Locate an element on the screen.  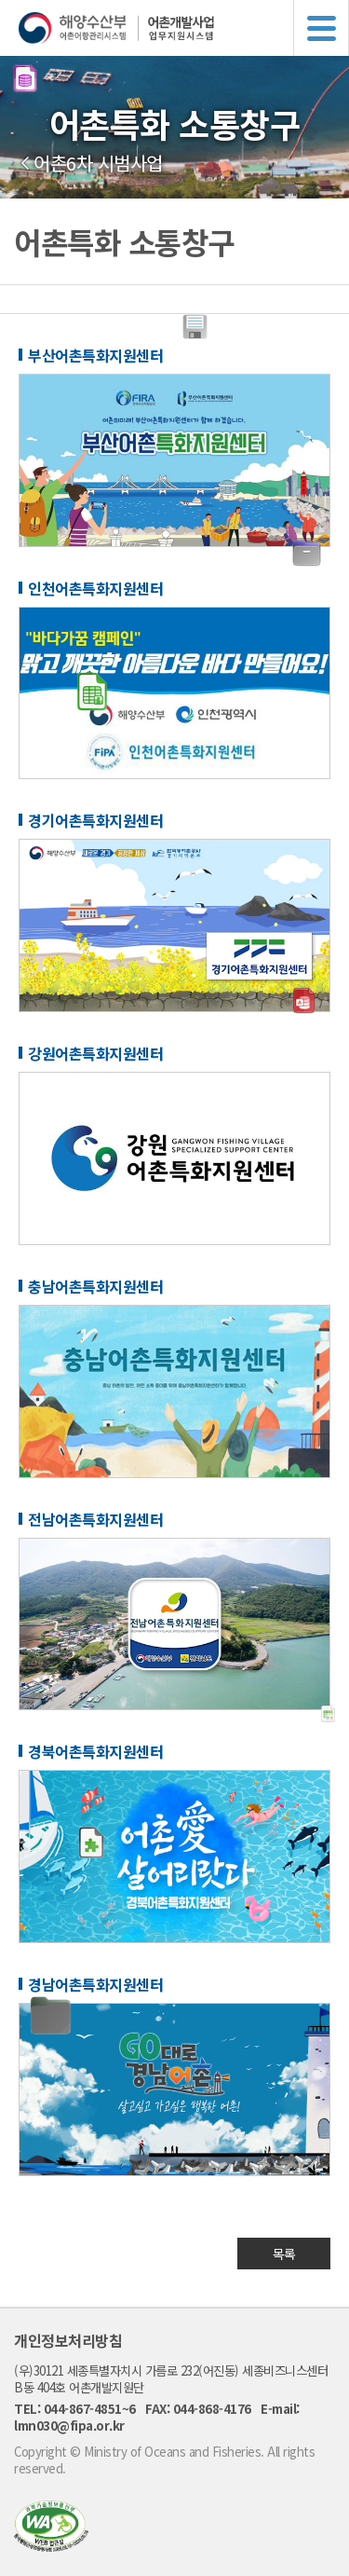
open an opendocument database file is located at coordinates (25, 78).